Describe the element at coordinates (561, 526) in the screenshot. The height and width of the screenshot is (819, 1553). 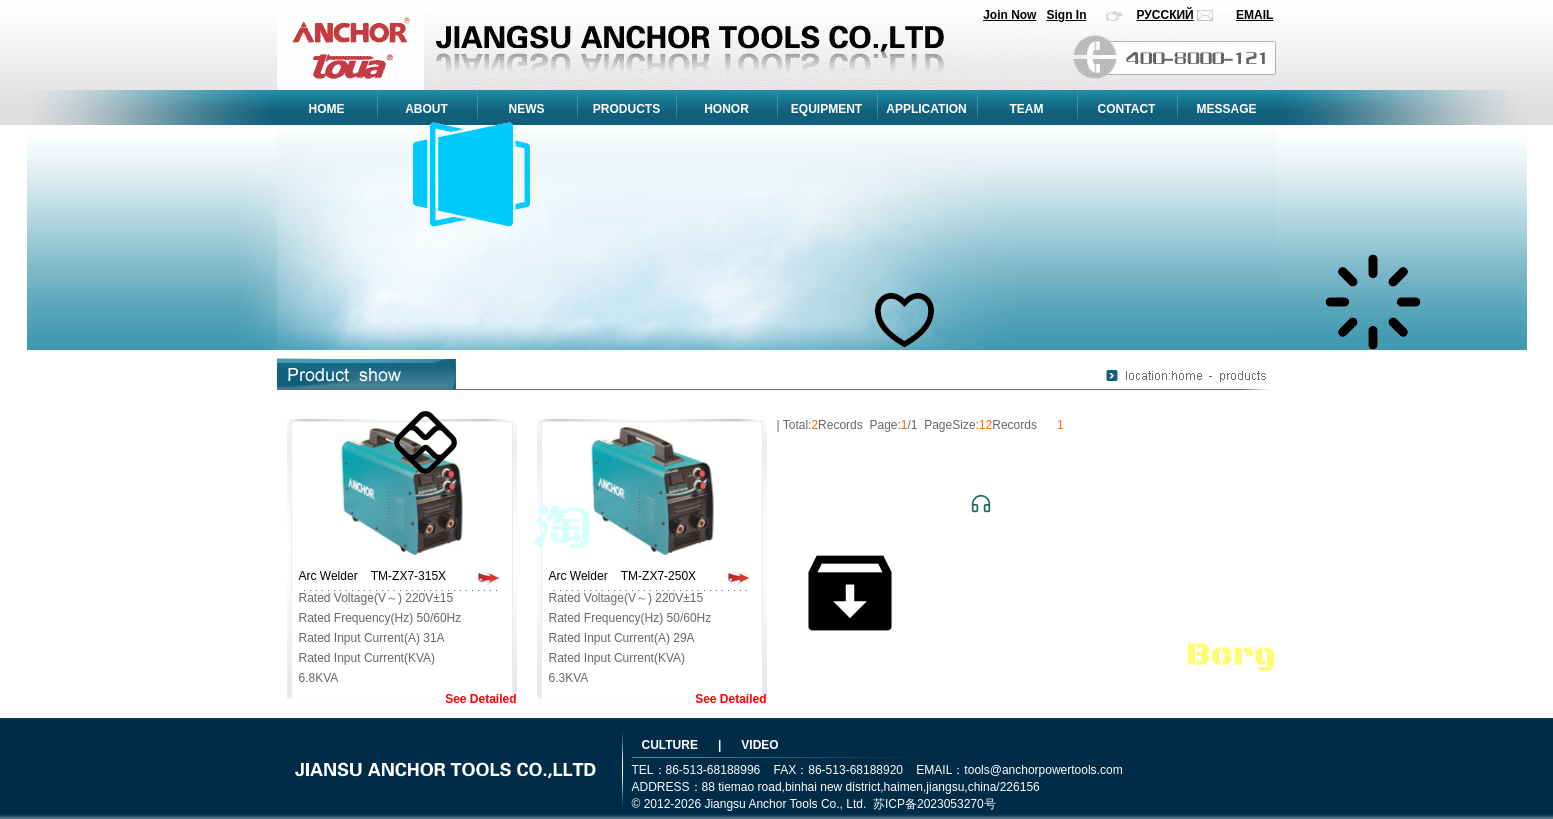
I see `open the Taobao app` at that location.